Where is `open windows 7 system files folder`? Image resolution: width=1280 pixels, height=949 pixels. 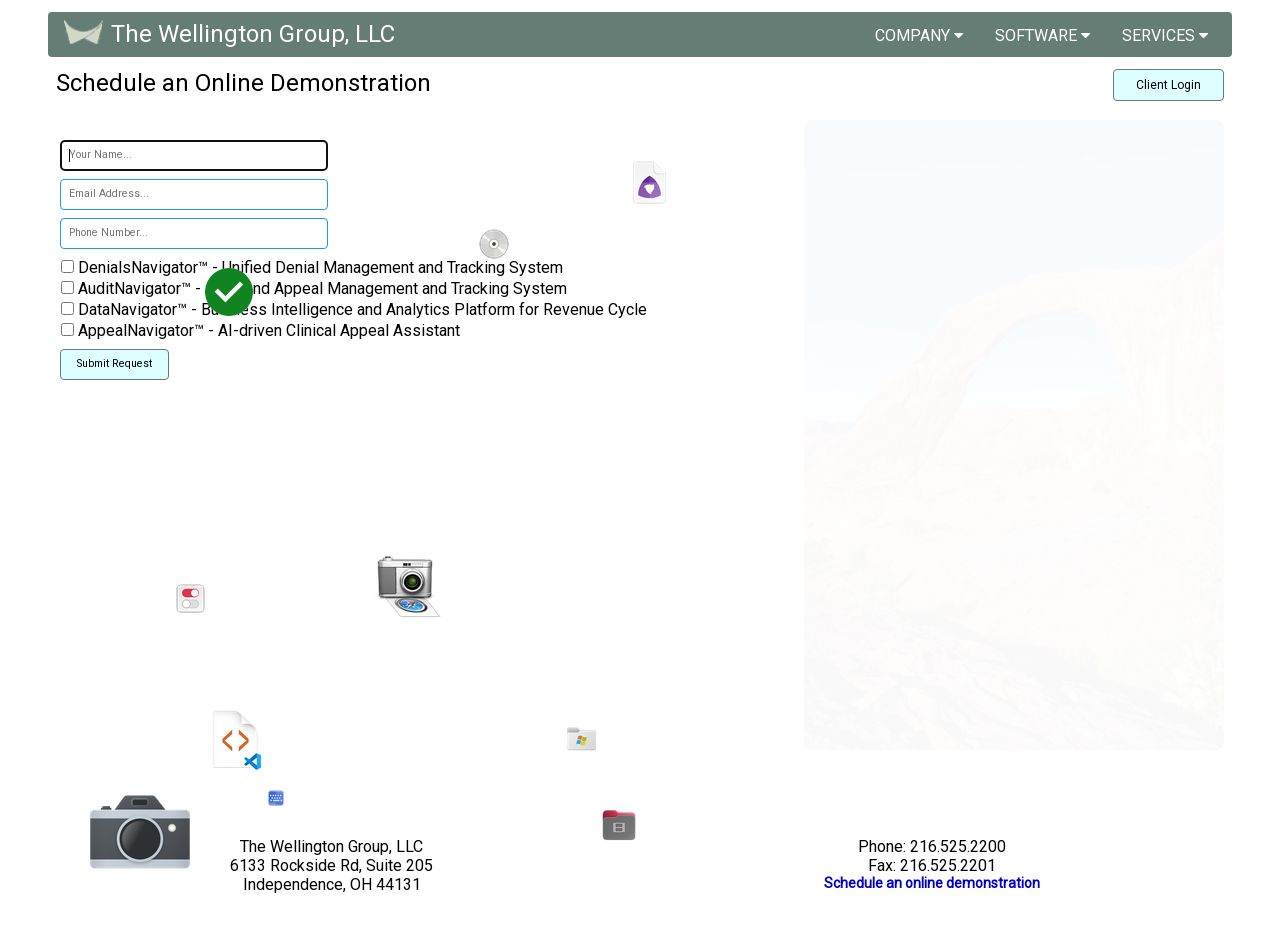
open windows 7 system files folder is located at coordinates (581, 739).